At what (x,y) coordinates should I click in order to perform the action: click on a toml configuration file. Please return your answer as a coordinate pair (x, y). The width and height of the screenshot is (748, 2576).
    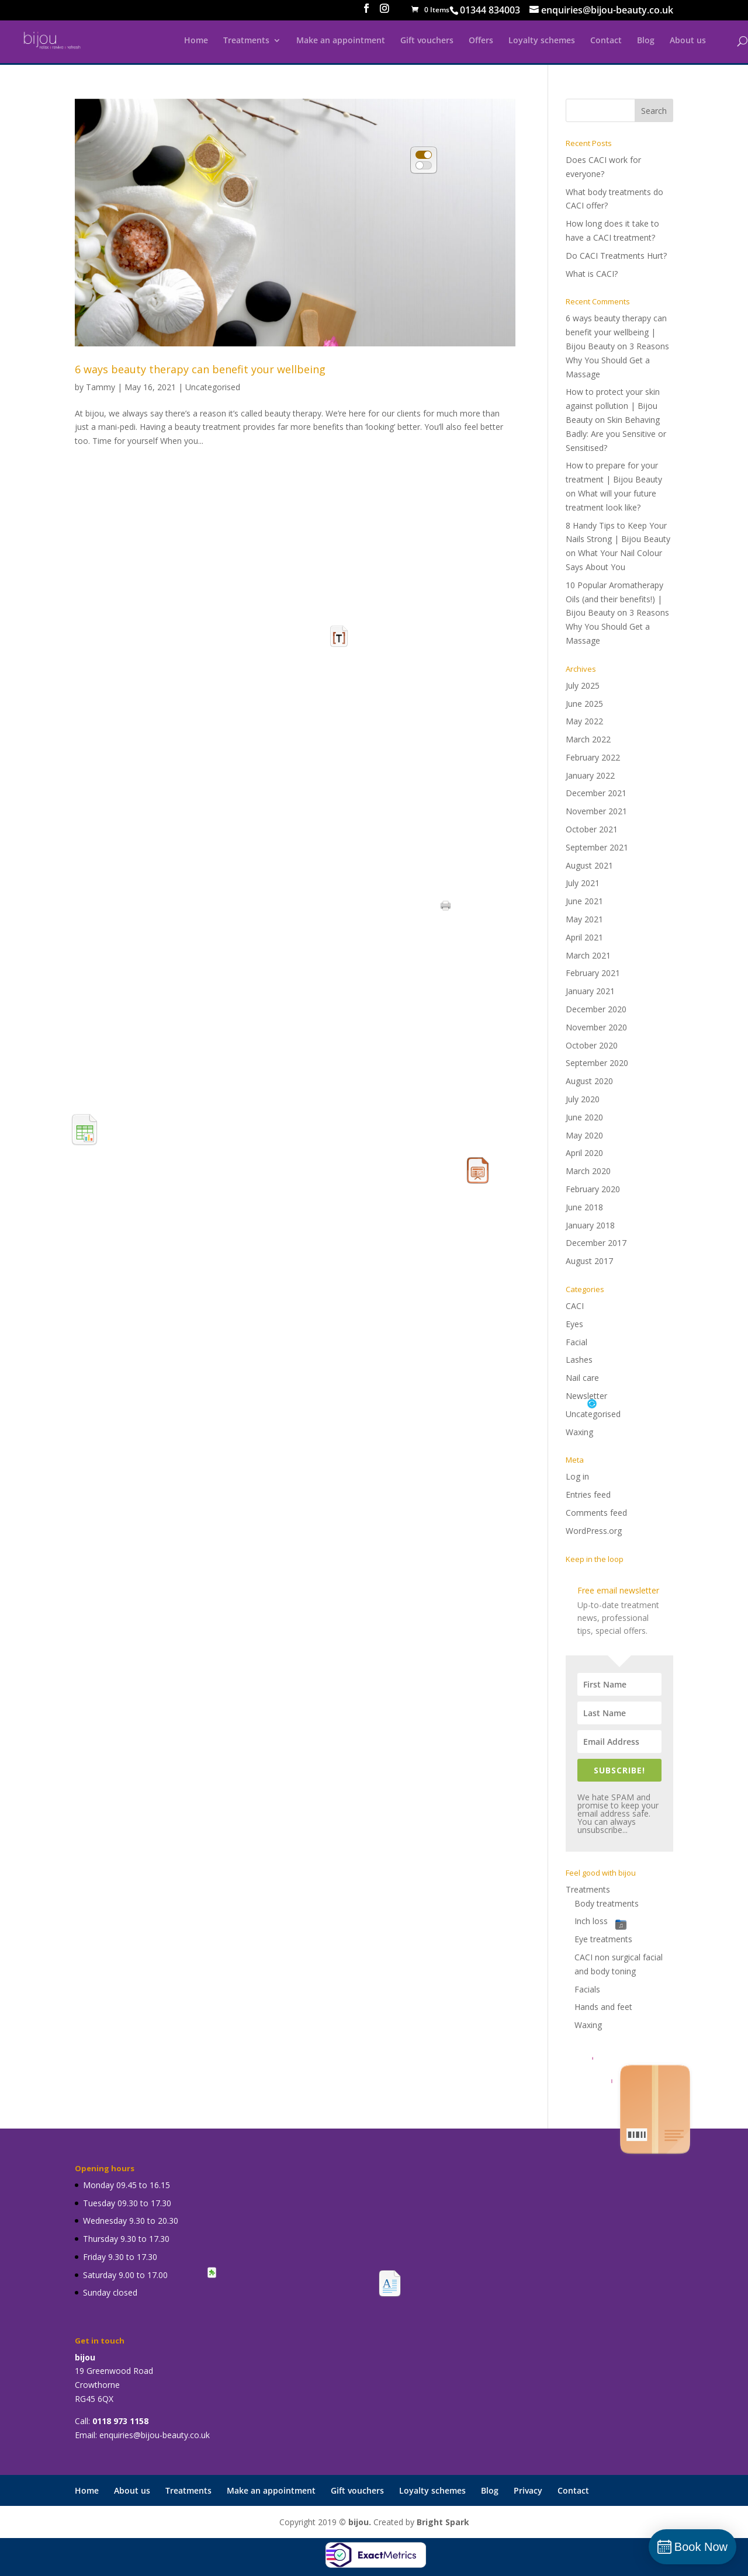
    Looking at the image, I should click on (339, 636).